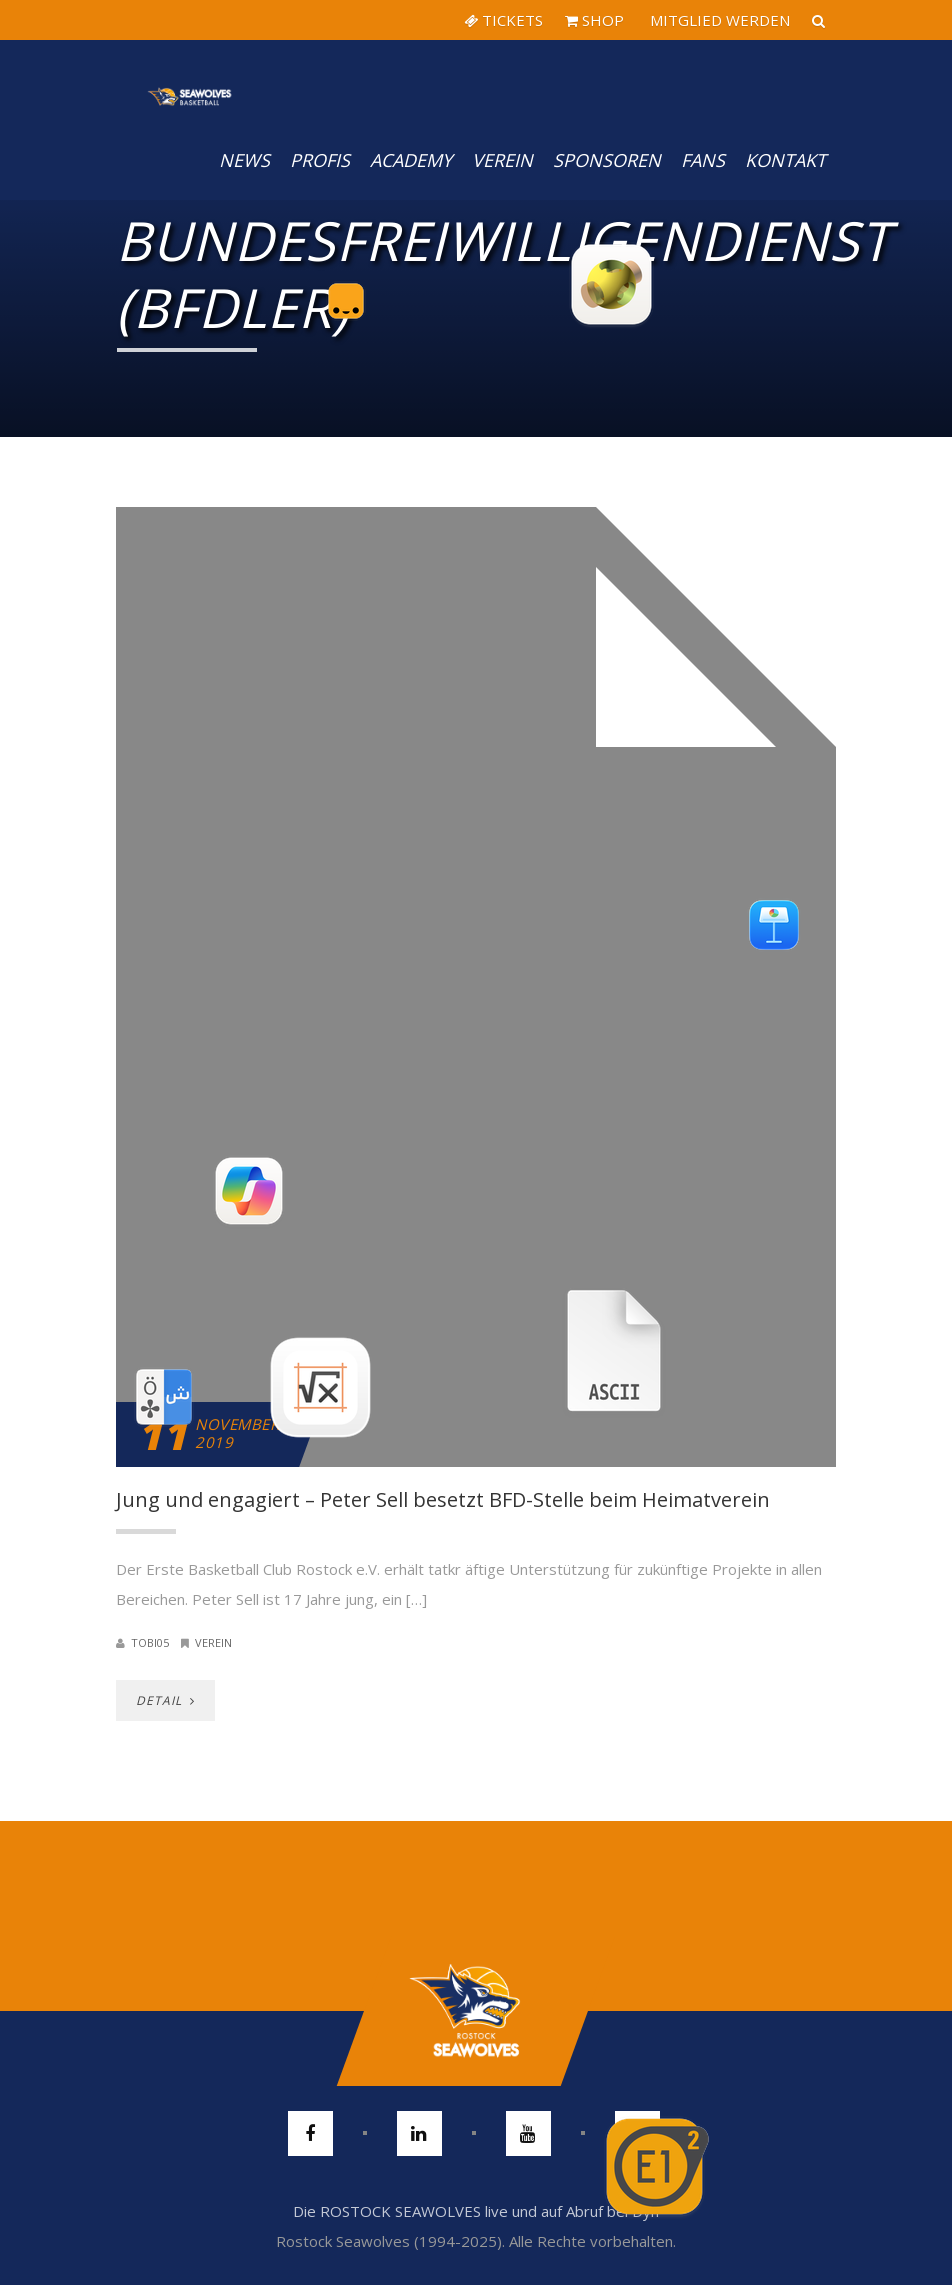  I want to click on open the character map application, so click(164, 1397).